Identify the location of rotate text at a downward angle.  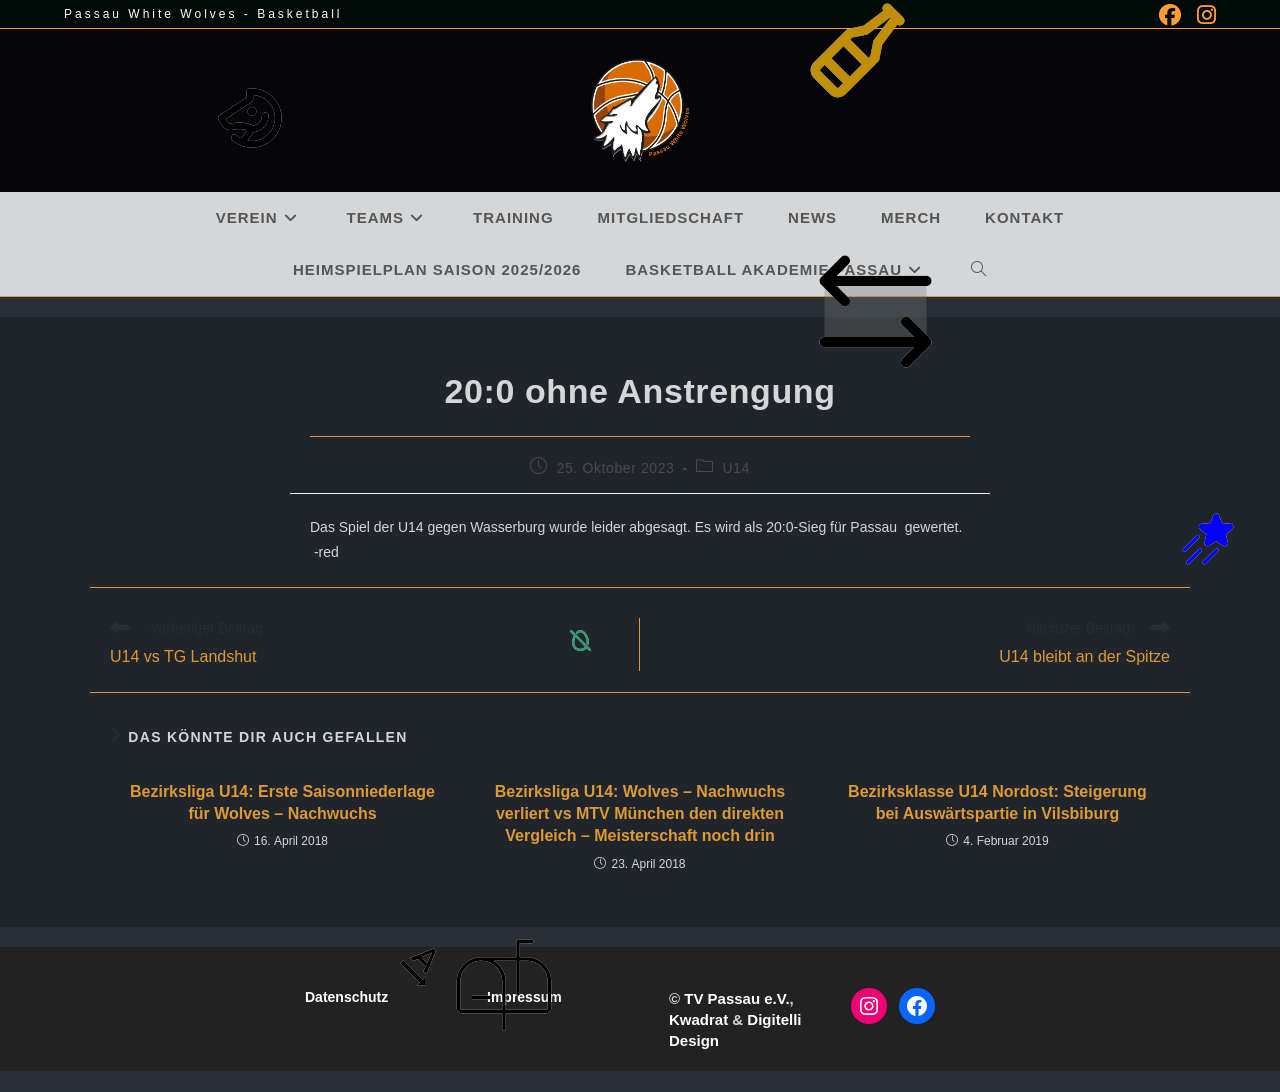
(419, 966).